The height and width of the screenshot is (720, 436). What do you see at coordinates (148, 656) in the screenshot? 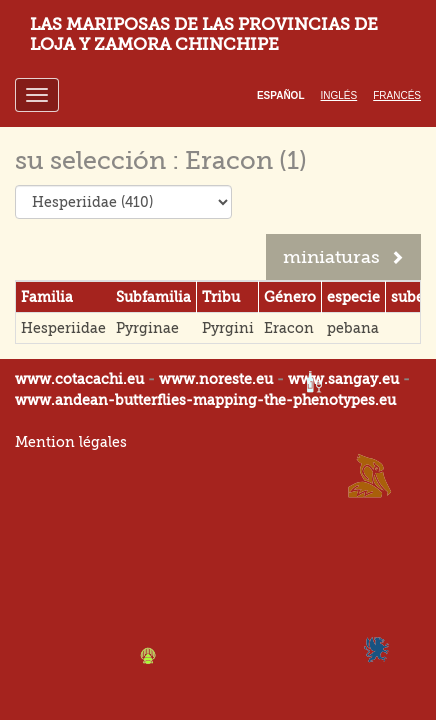
I see `represents a beetle or insect creature in a game interface` at bounding box center [148, 656].